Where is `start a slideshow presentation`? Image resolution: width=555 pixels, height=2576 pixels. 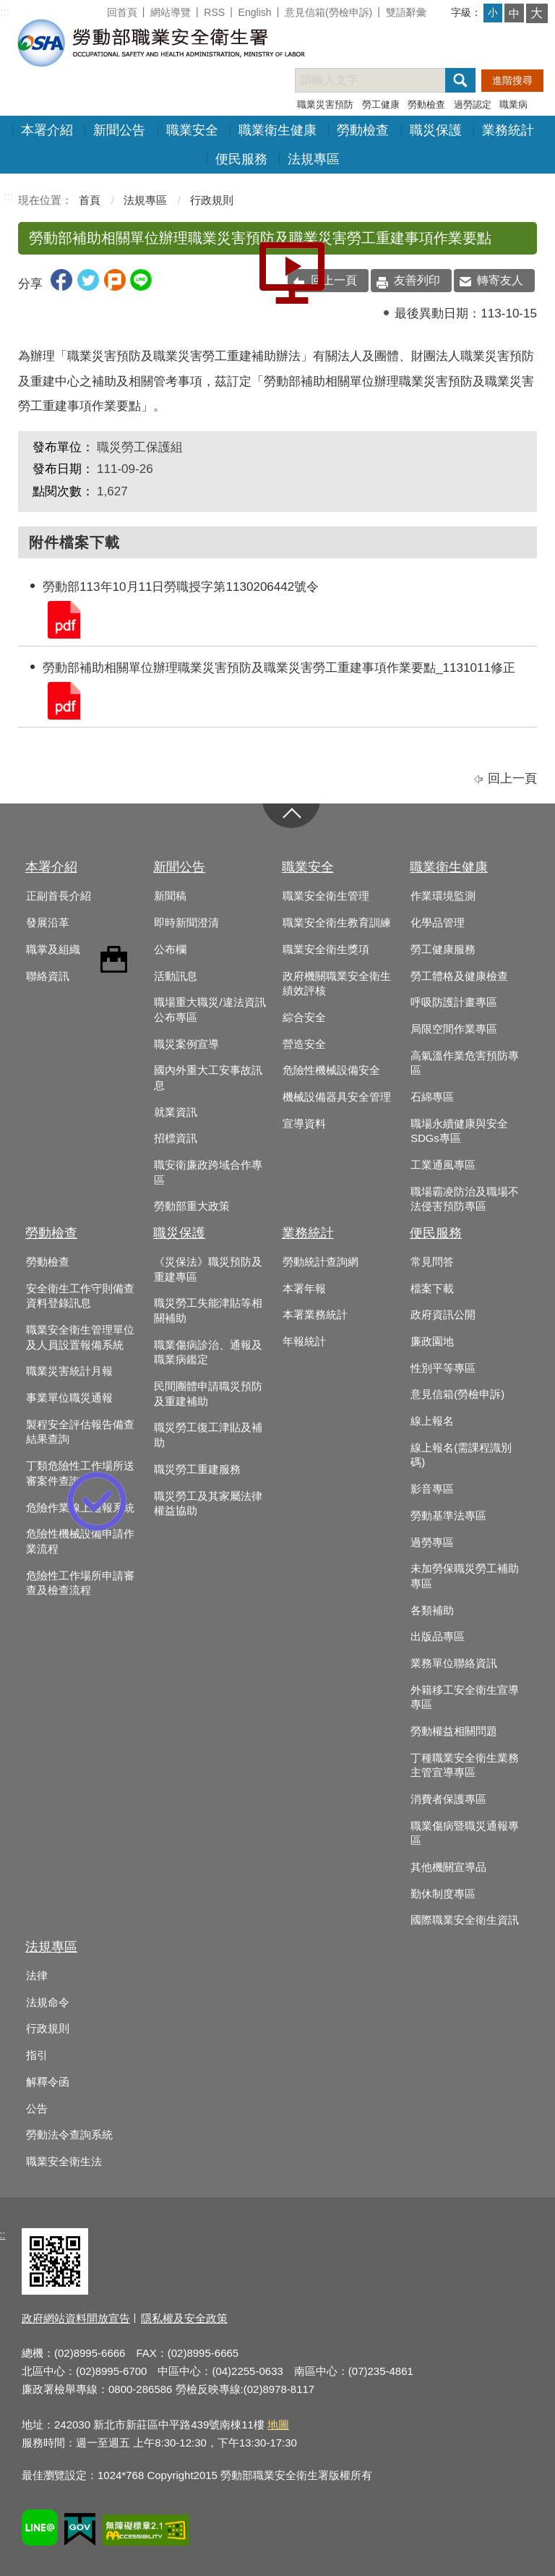 start a slideshow presentation is located at coordinates (292, 271).